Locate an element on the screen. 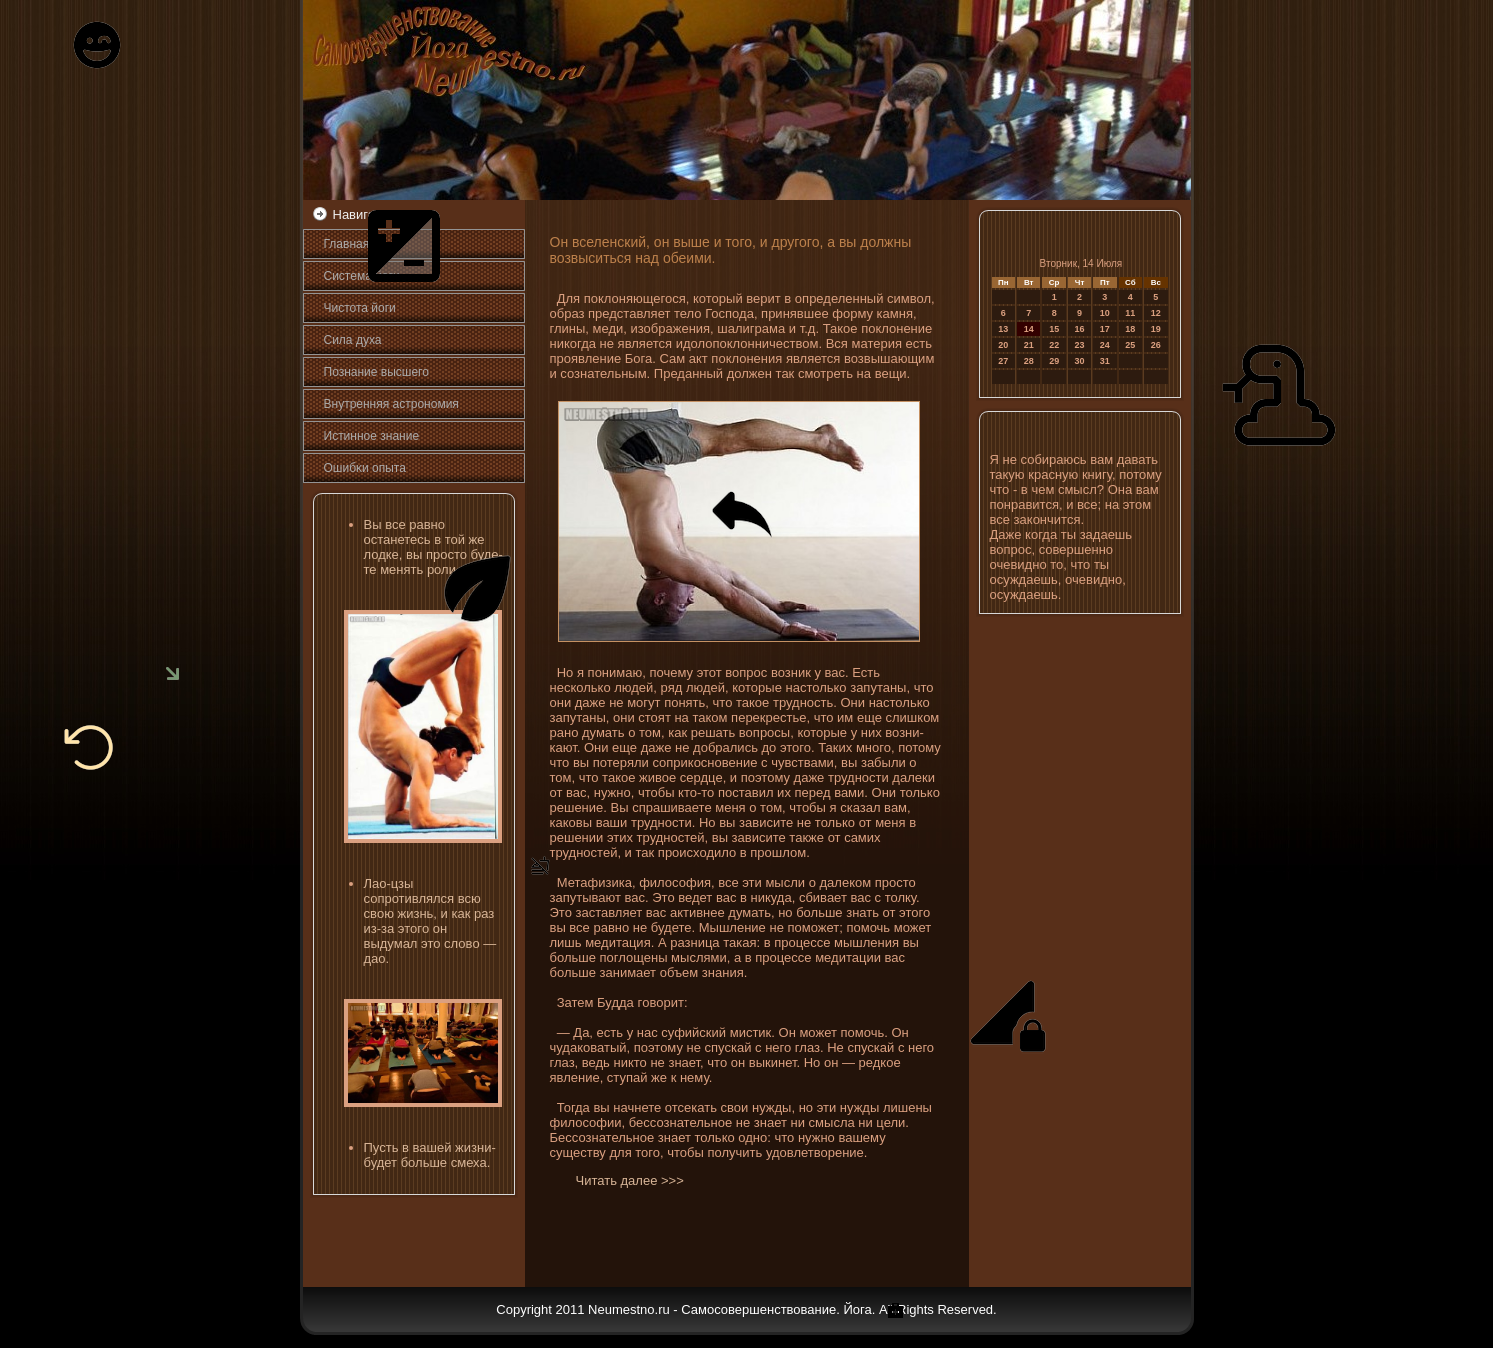 This screenshot has width=1493, height=1348. adjust camera ISO sensitivity settings is located at coordinates (404, 246).